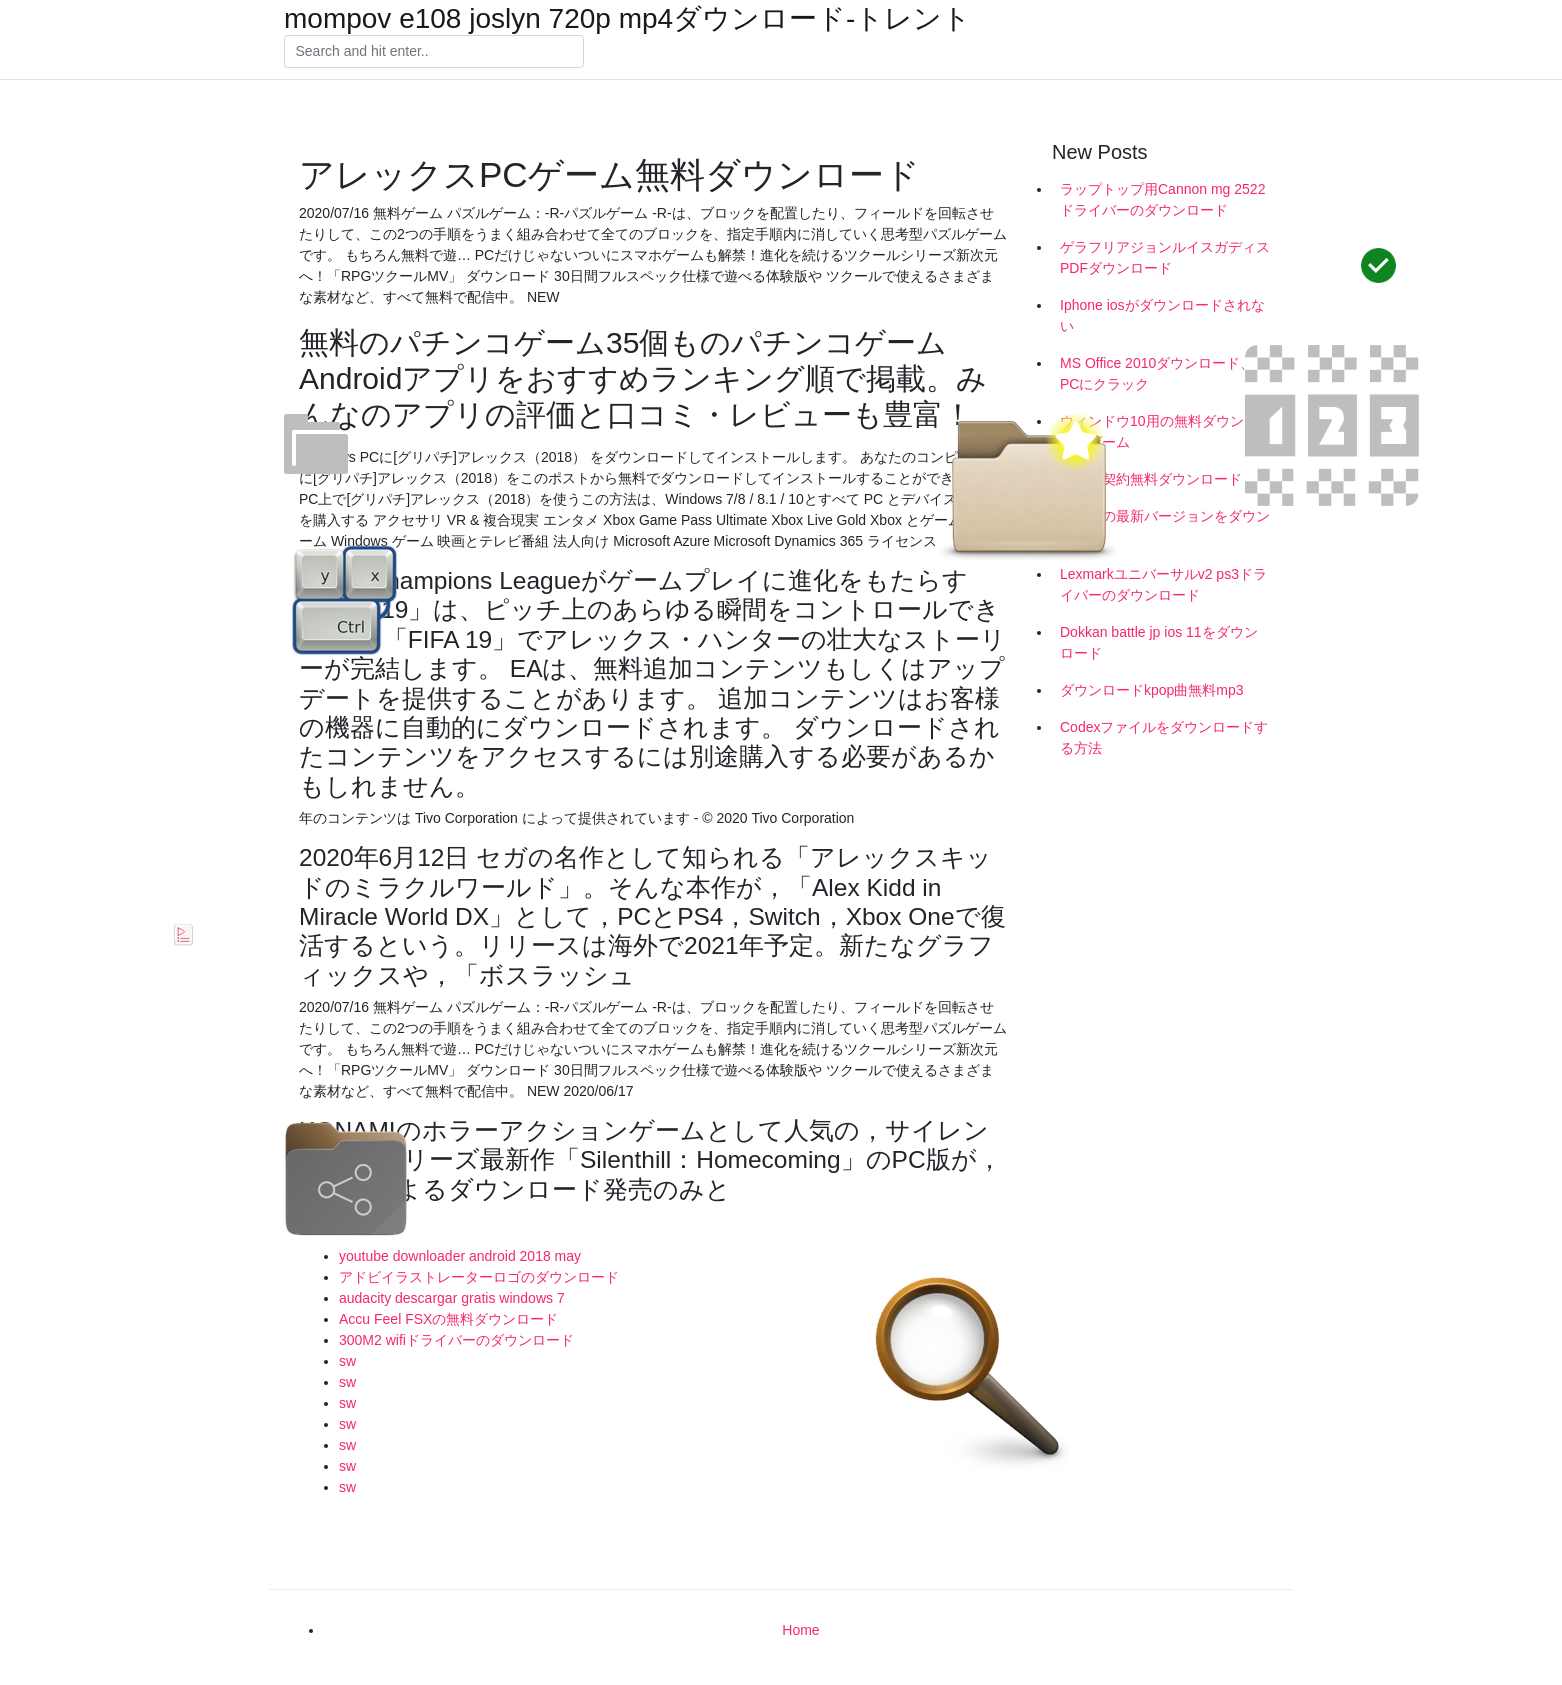 The height and width of the screenshot is (1685, 1562). I want to click on access desktop folder, so click(316, 442).